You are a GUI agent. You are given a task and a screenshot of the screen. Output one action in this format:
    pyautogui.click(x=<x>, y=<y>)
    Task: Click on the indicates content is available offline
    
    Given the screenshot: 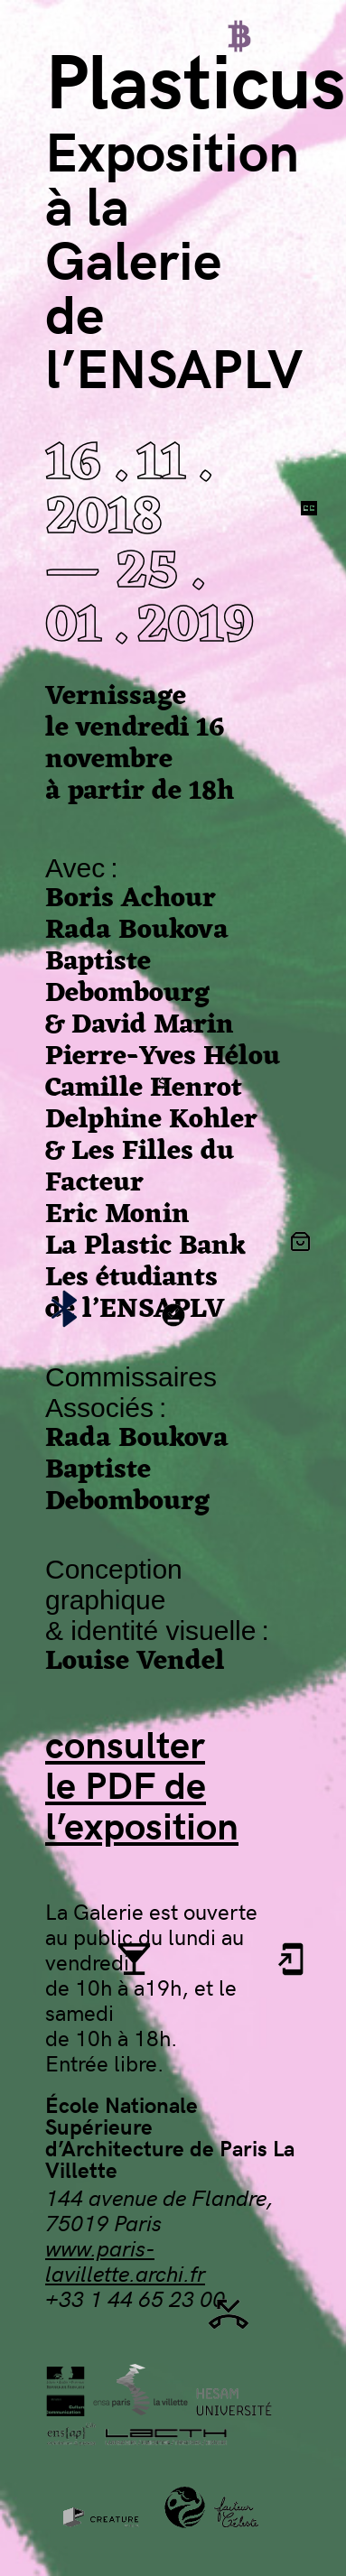 What is the action you would take?
    pyautogui.click(x=173, y=1315)
    